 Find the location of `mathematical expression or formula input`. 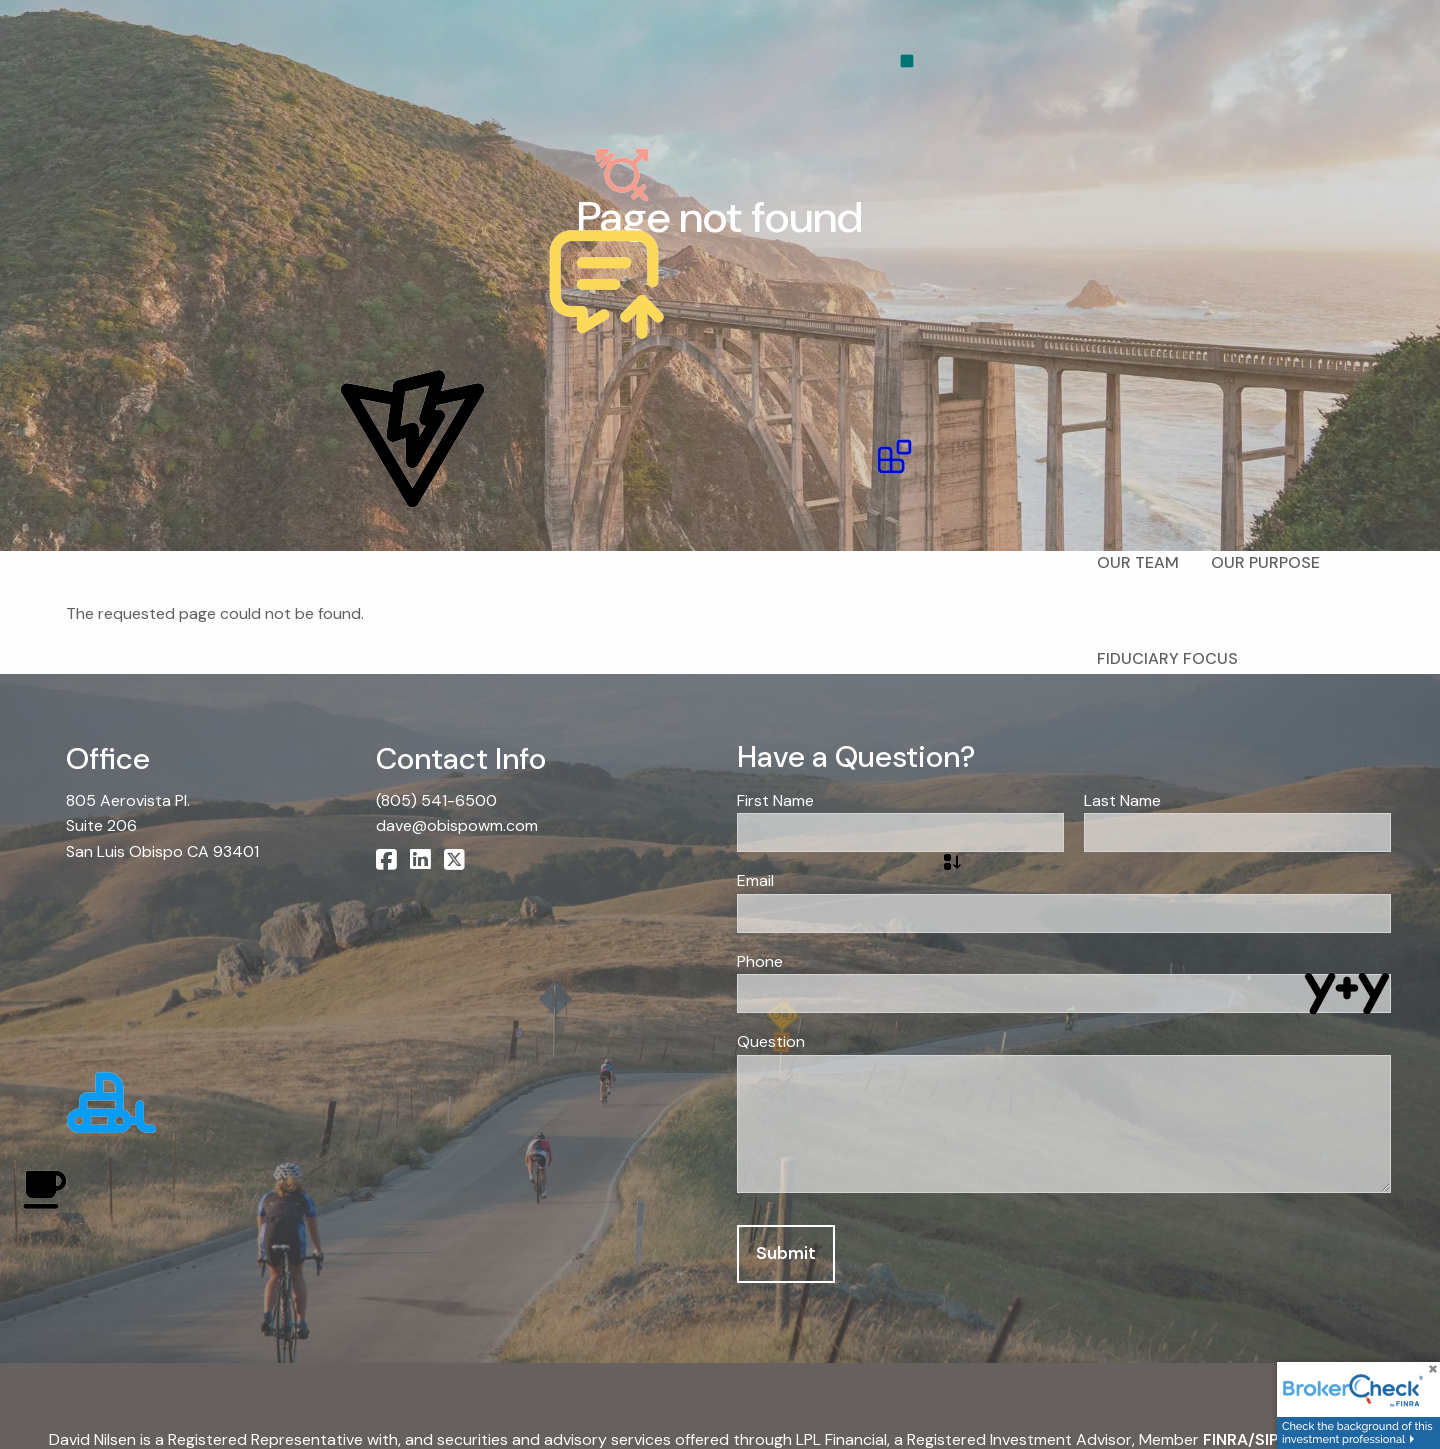

mathematical expression or formula input is located at coordinates (1347, 988).